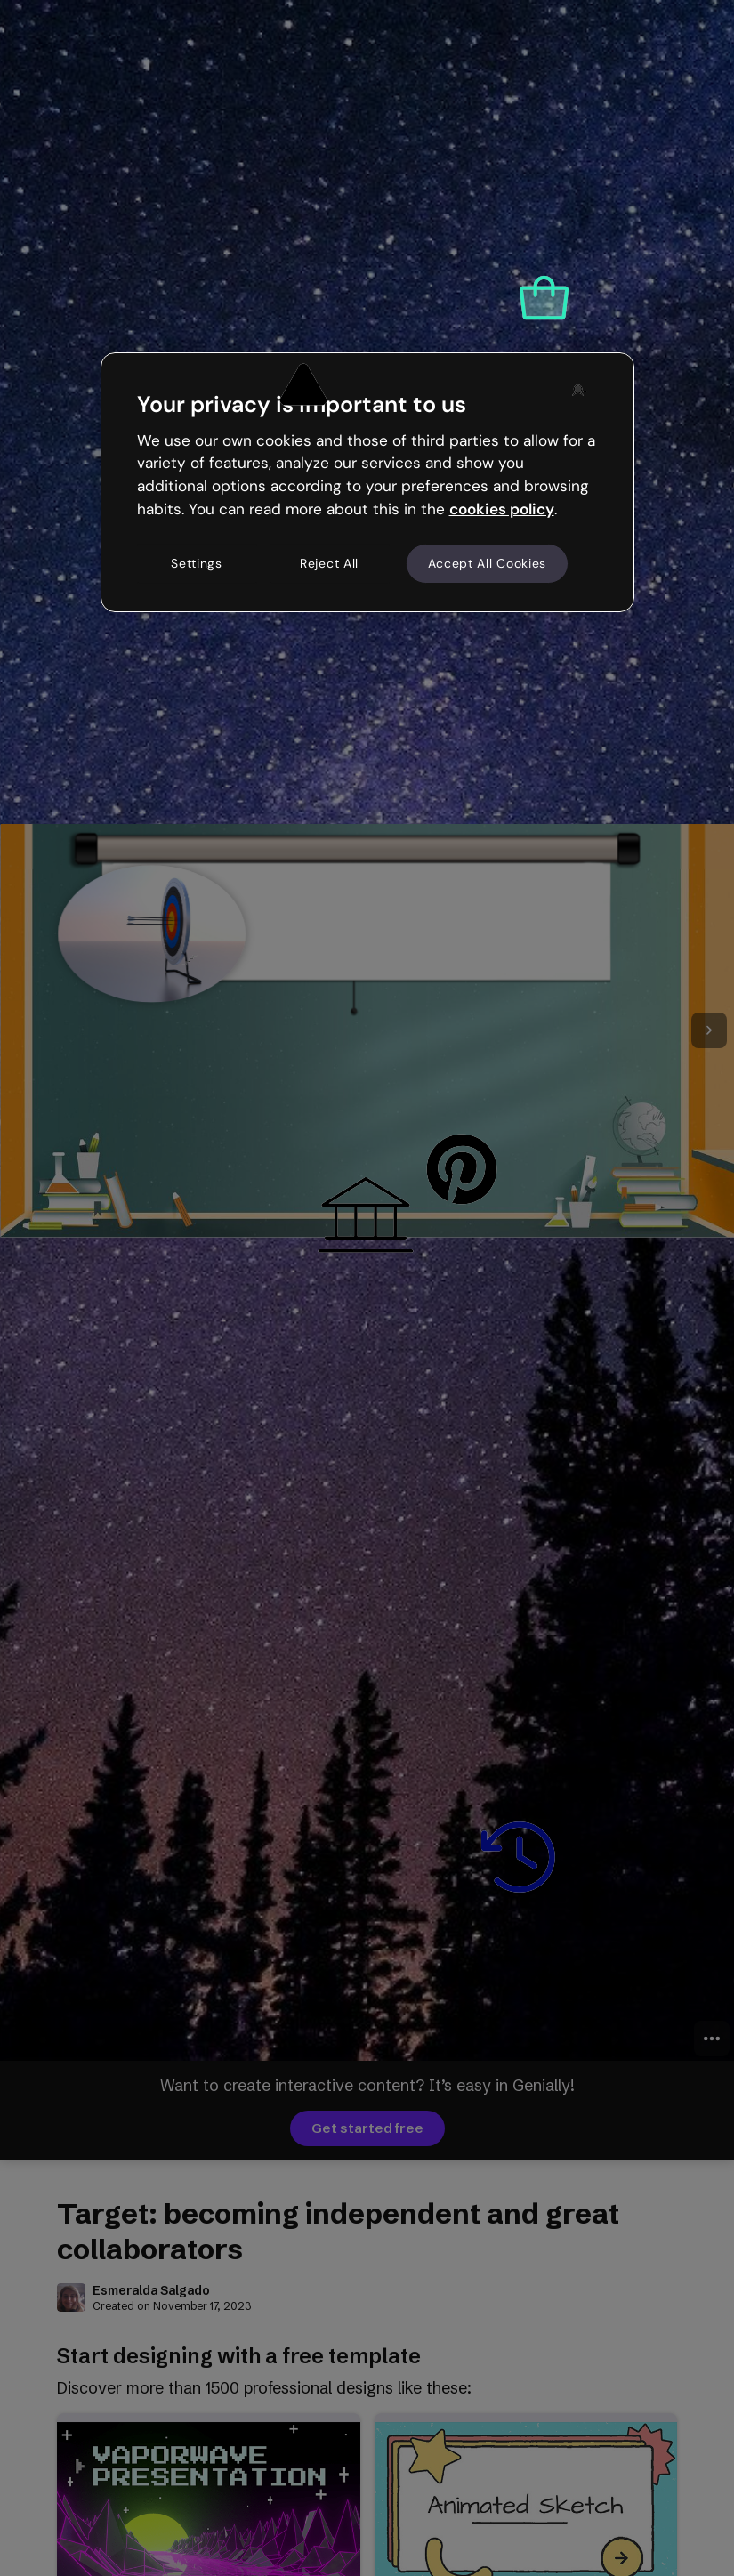 The height and width of the screenshot is (2576, 734). I want to click on view history or recent activity, so click(520, 1857).